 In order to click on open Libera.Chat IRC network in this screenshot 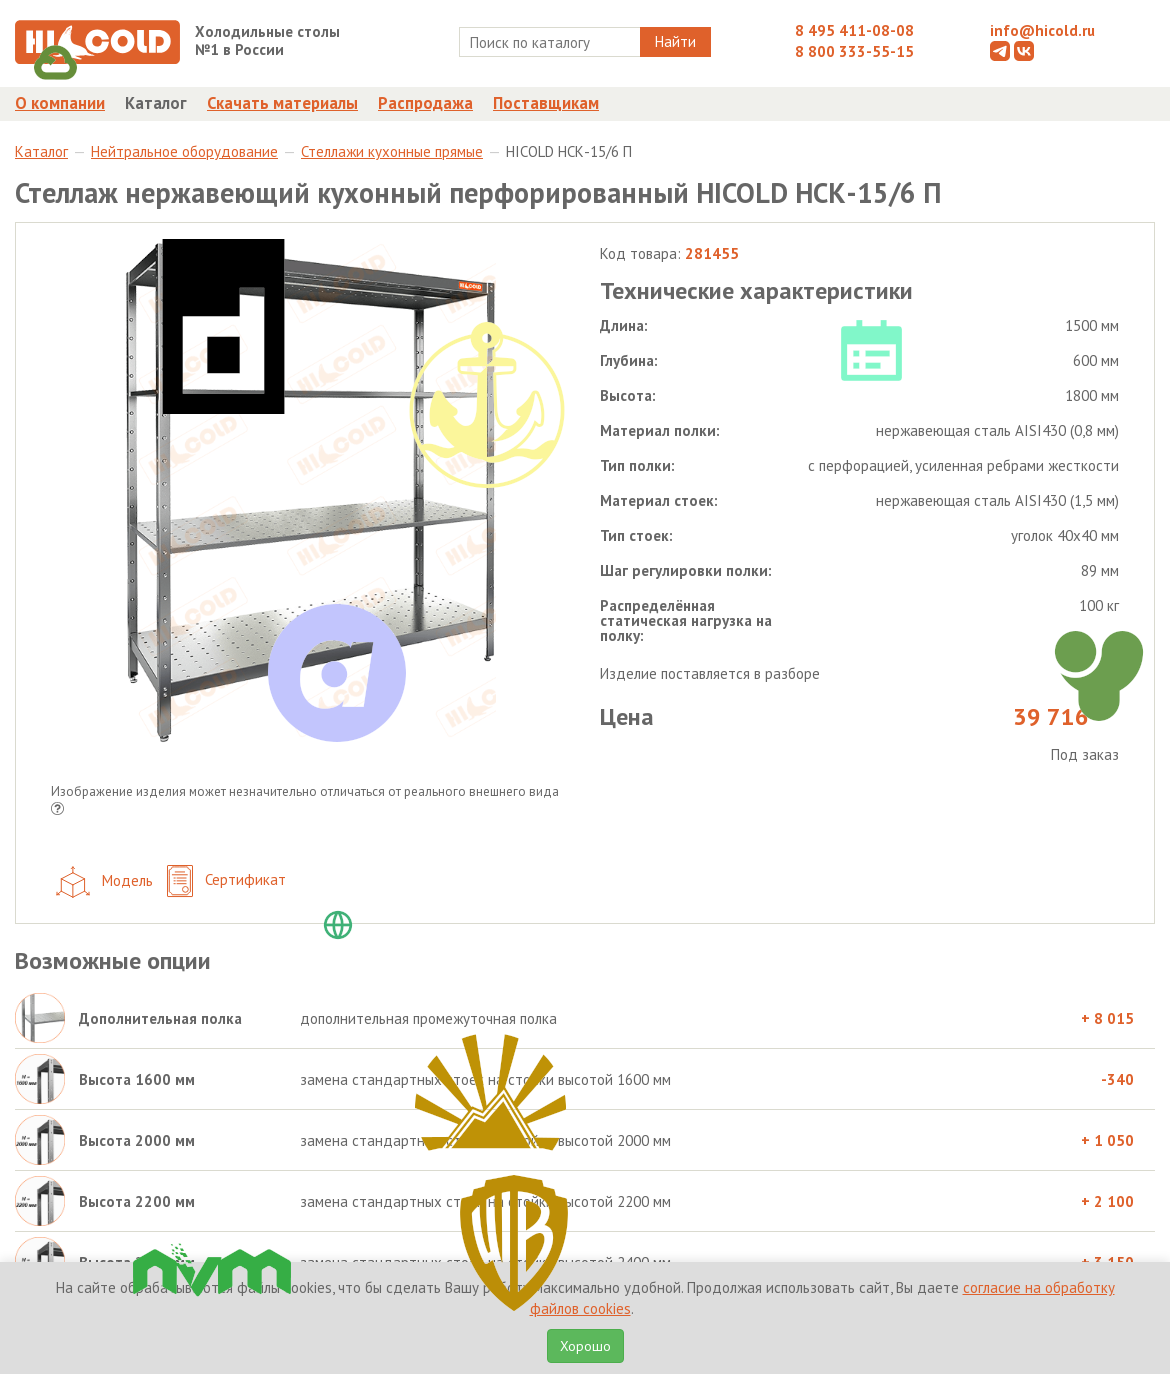, I will do `click(490, 1092)`.